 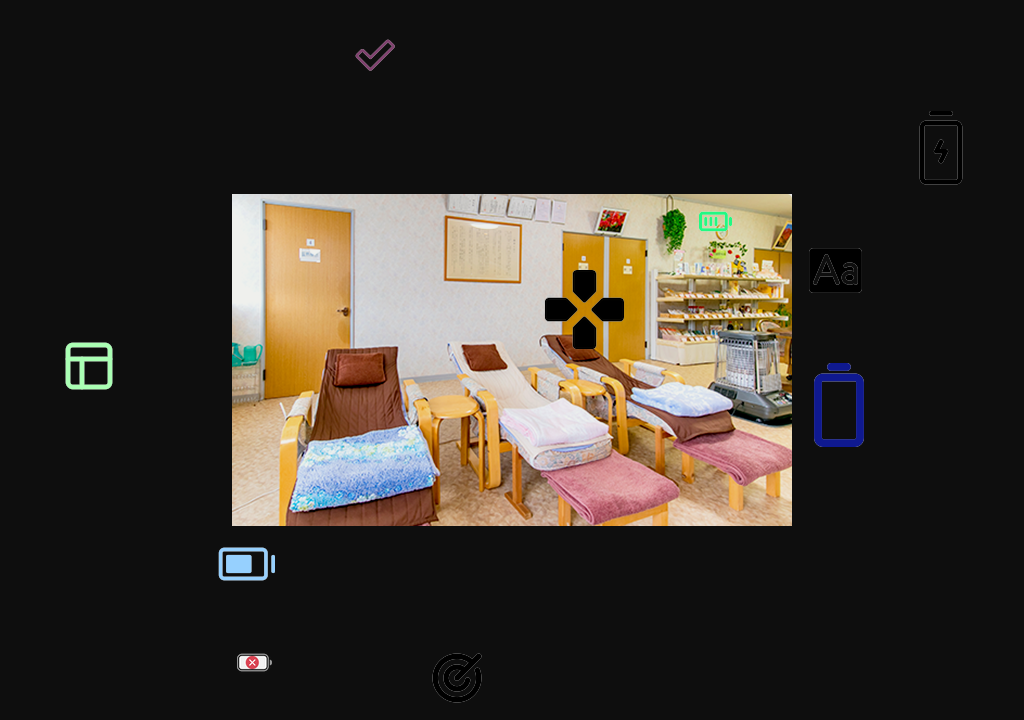 What do you see at coordinates (715, 221) in the screenshot?
I see `indicates high battery level` at bounding box center [715, 221].